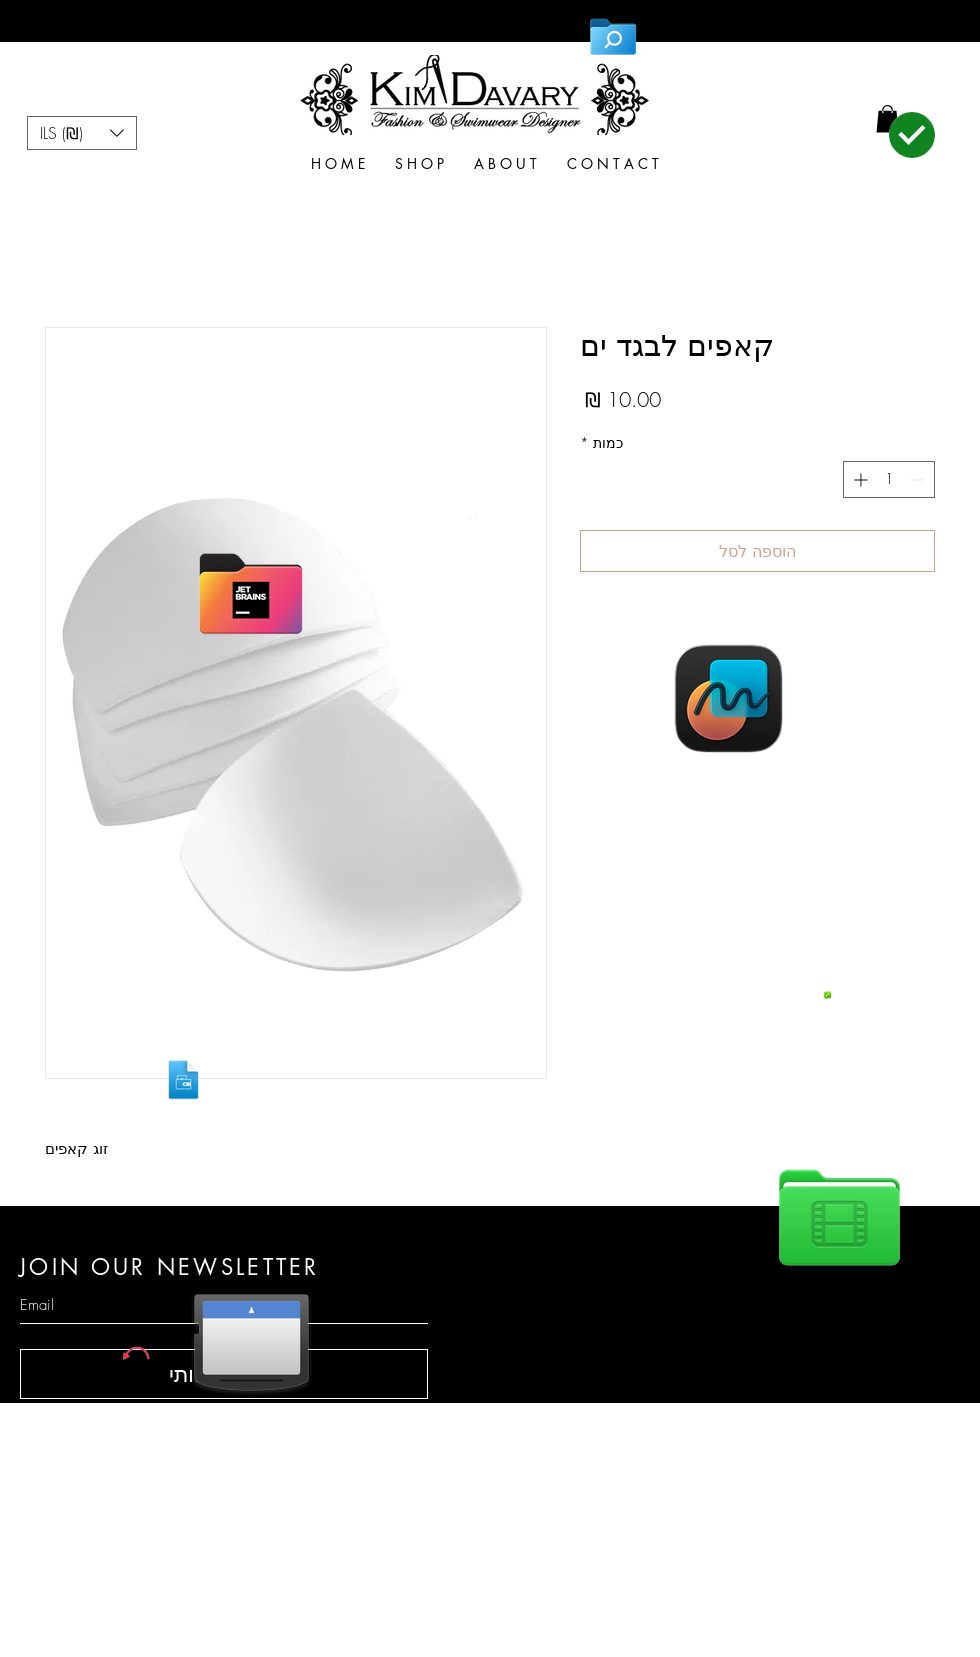  What do you see at coordinates (613, 38) in the screenshot?
I see `search within folder contents` at bounding box center [613, 38].